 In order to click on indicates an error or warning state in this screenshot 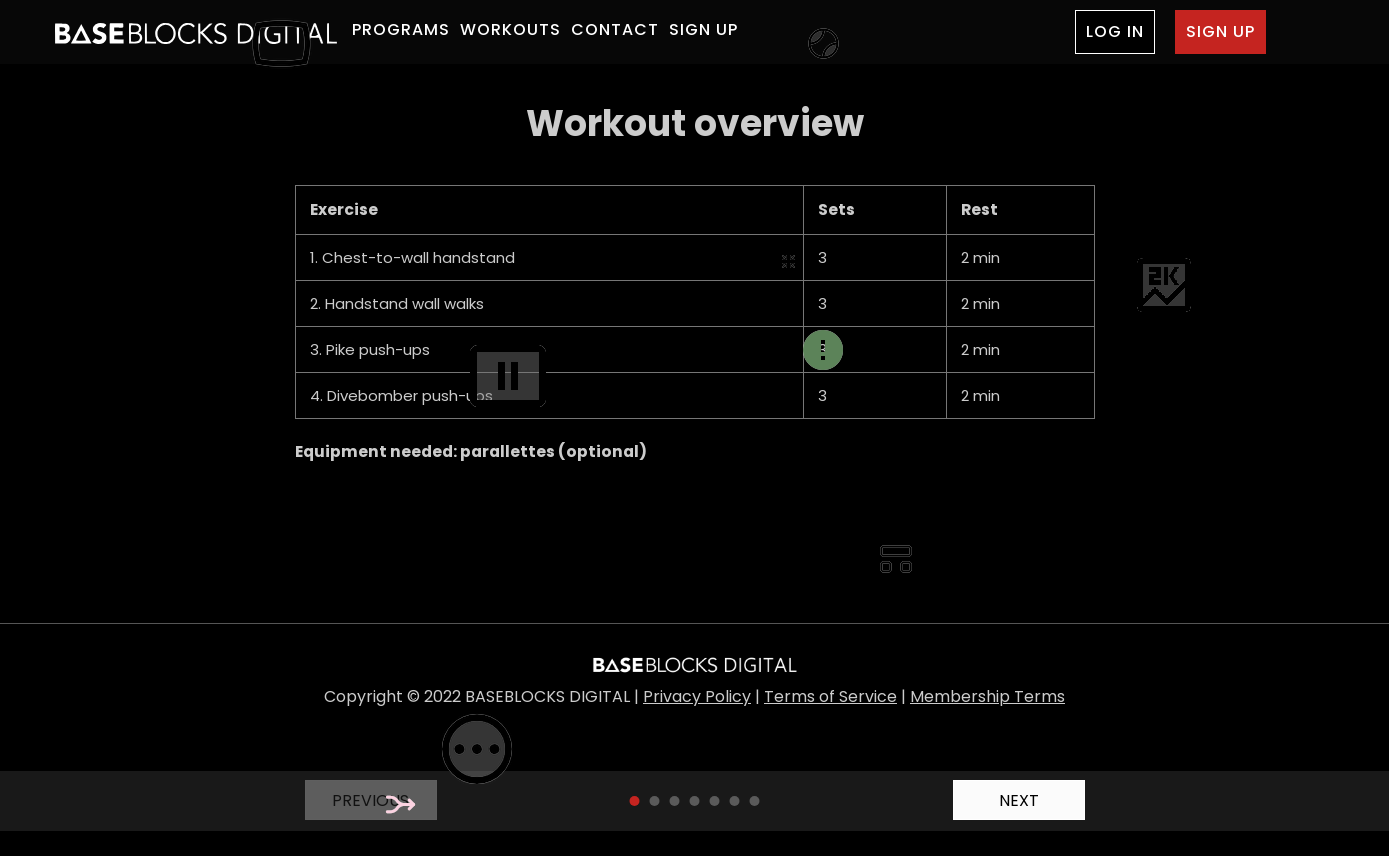, I will do `click(823, 350)`.